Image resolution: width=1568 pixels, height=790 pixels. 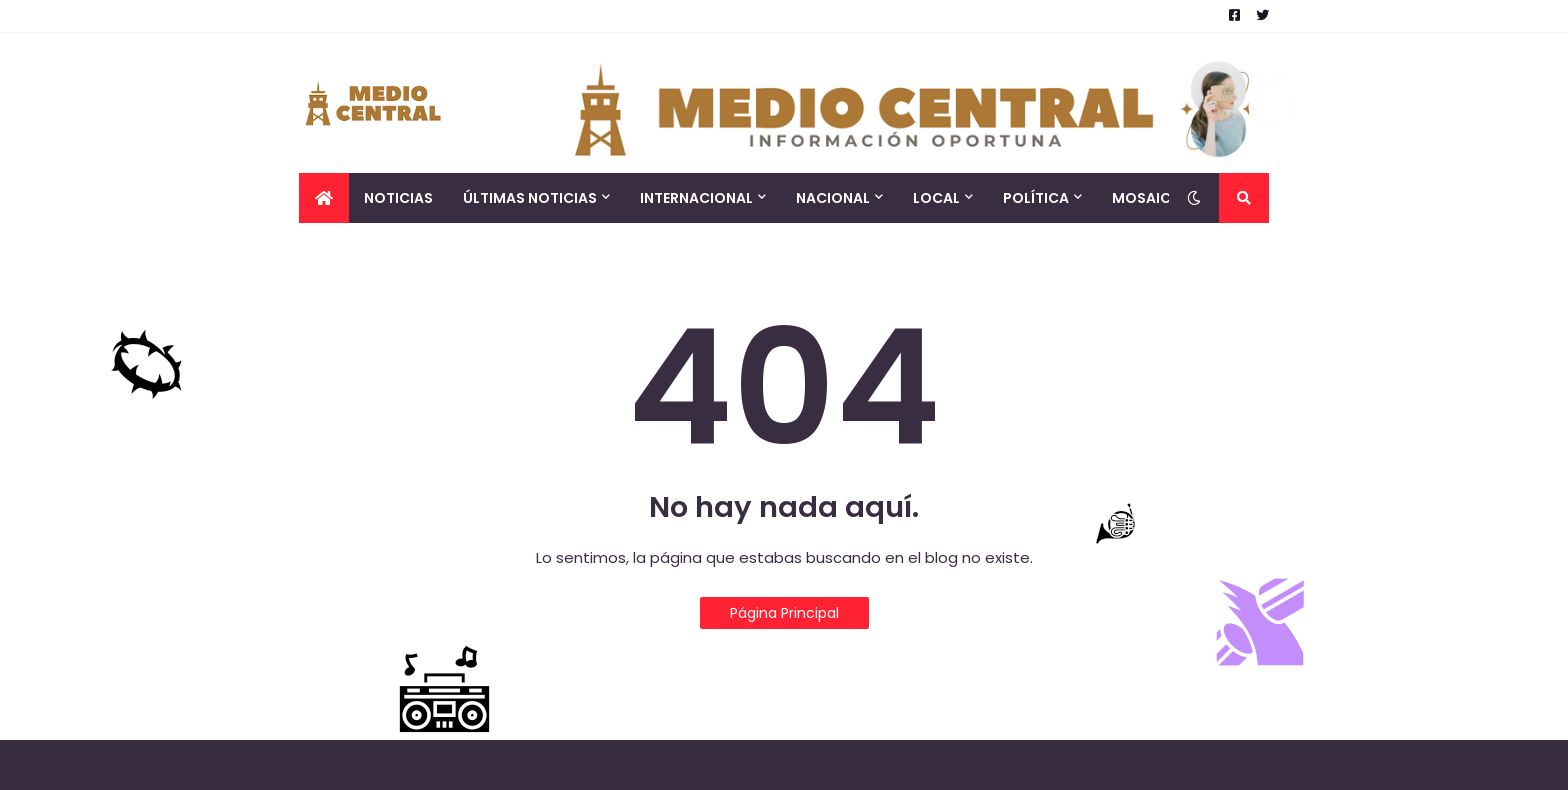 I want to click on split wood or gather firewood in a crafting game, so click(x=1260, y=622).